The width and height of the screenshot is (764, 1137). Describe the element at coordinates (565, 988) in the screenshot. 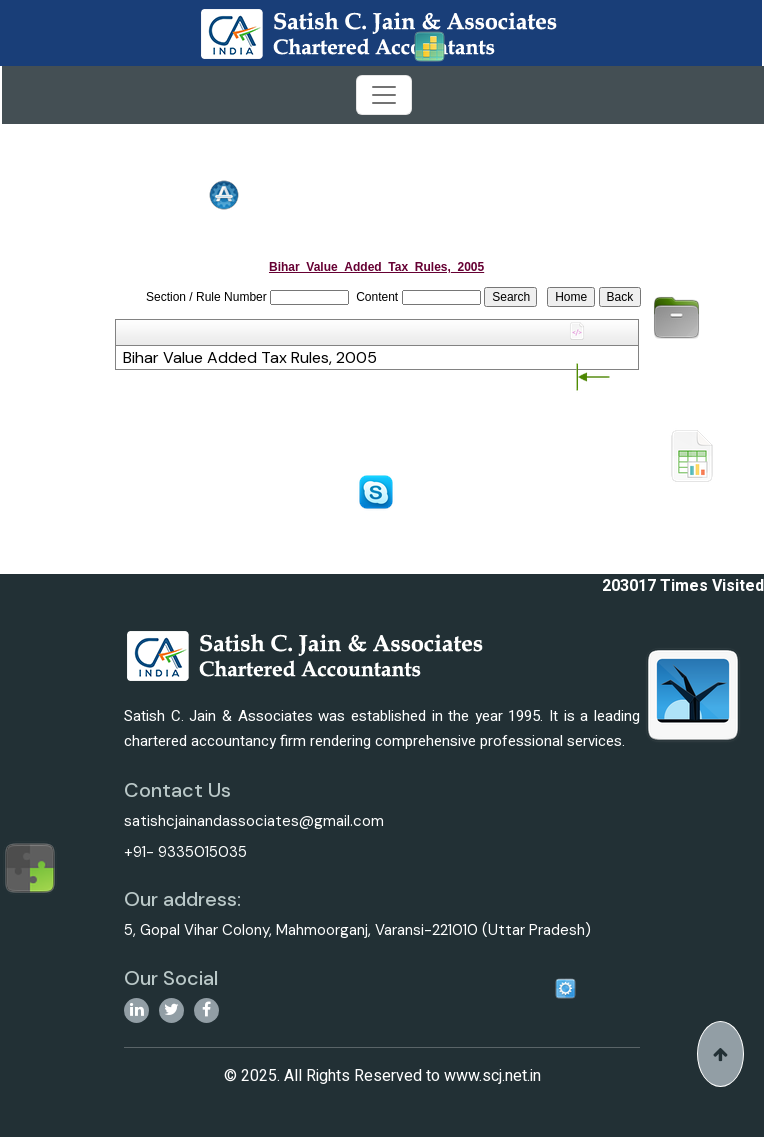

I see `an MS-DOS executable file` at that location.